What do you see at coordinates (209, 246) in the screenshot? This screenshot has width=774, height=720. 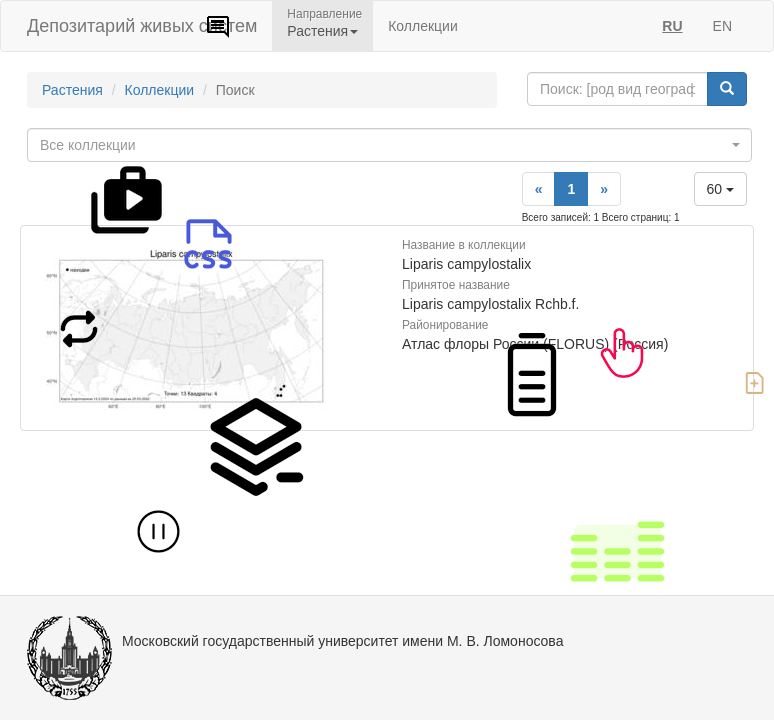 I see `view or open a CSS stylesheet file` at bounding box center [209, 246].